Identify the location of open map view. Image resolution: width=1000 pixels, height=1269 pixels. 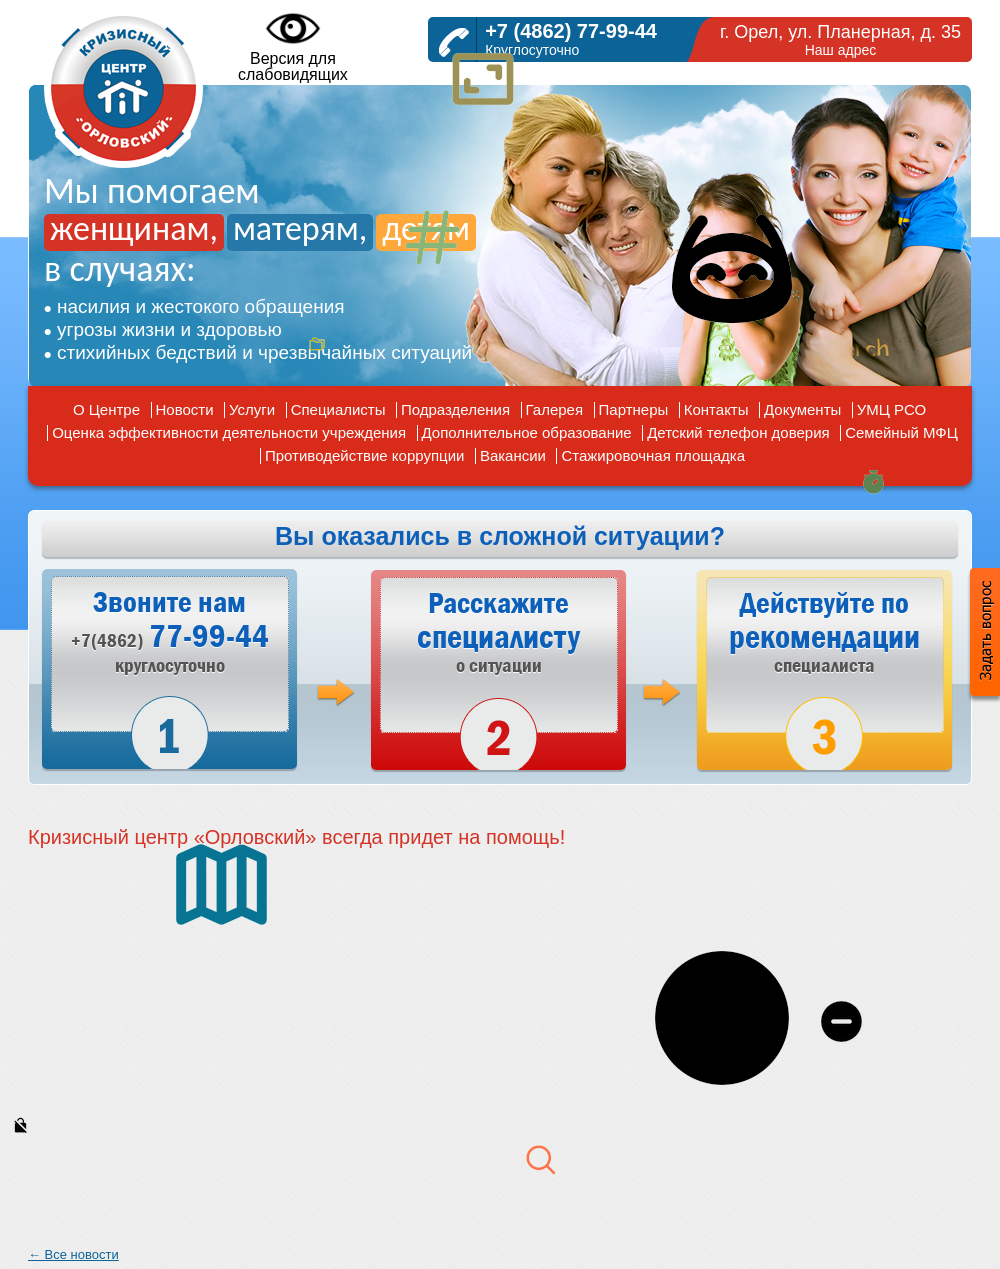
(221, 884).